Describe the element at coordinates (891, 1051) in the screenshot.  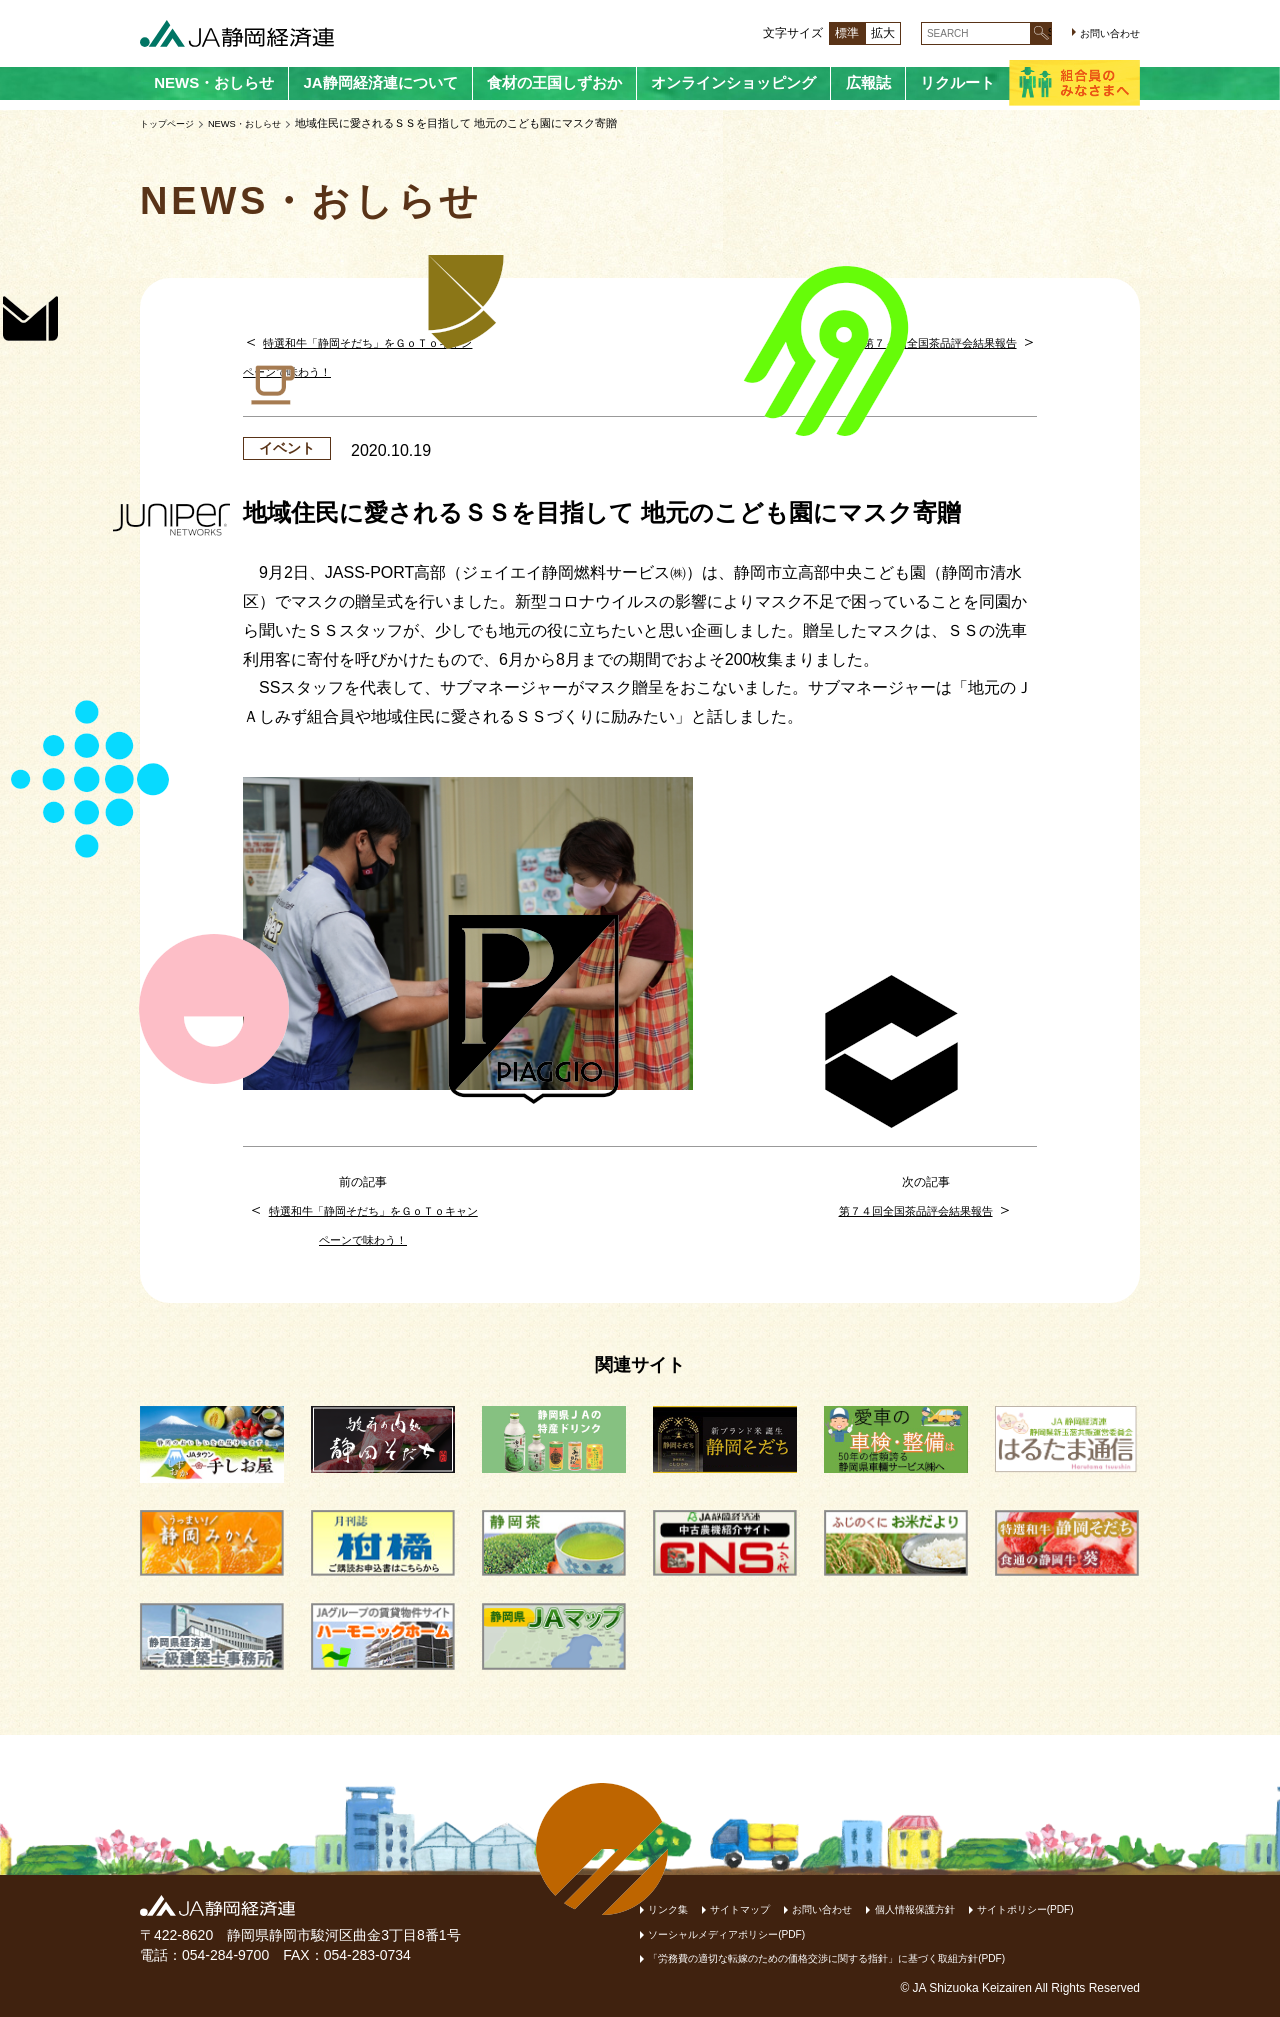
I see `Eclipse Che logo` at that location.